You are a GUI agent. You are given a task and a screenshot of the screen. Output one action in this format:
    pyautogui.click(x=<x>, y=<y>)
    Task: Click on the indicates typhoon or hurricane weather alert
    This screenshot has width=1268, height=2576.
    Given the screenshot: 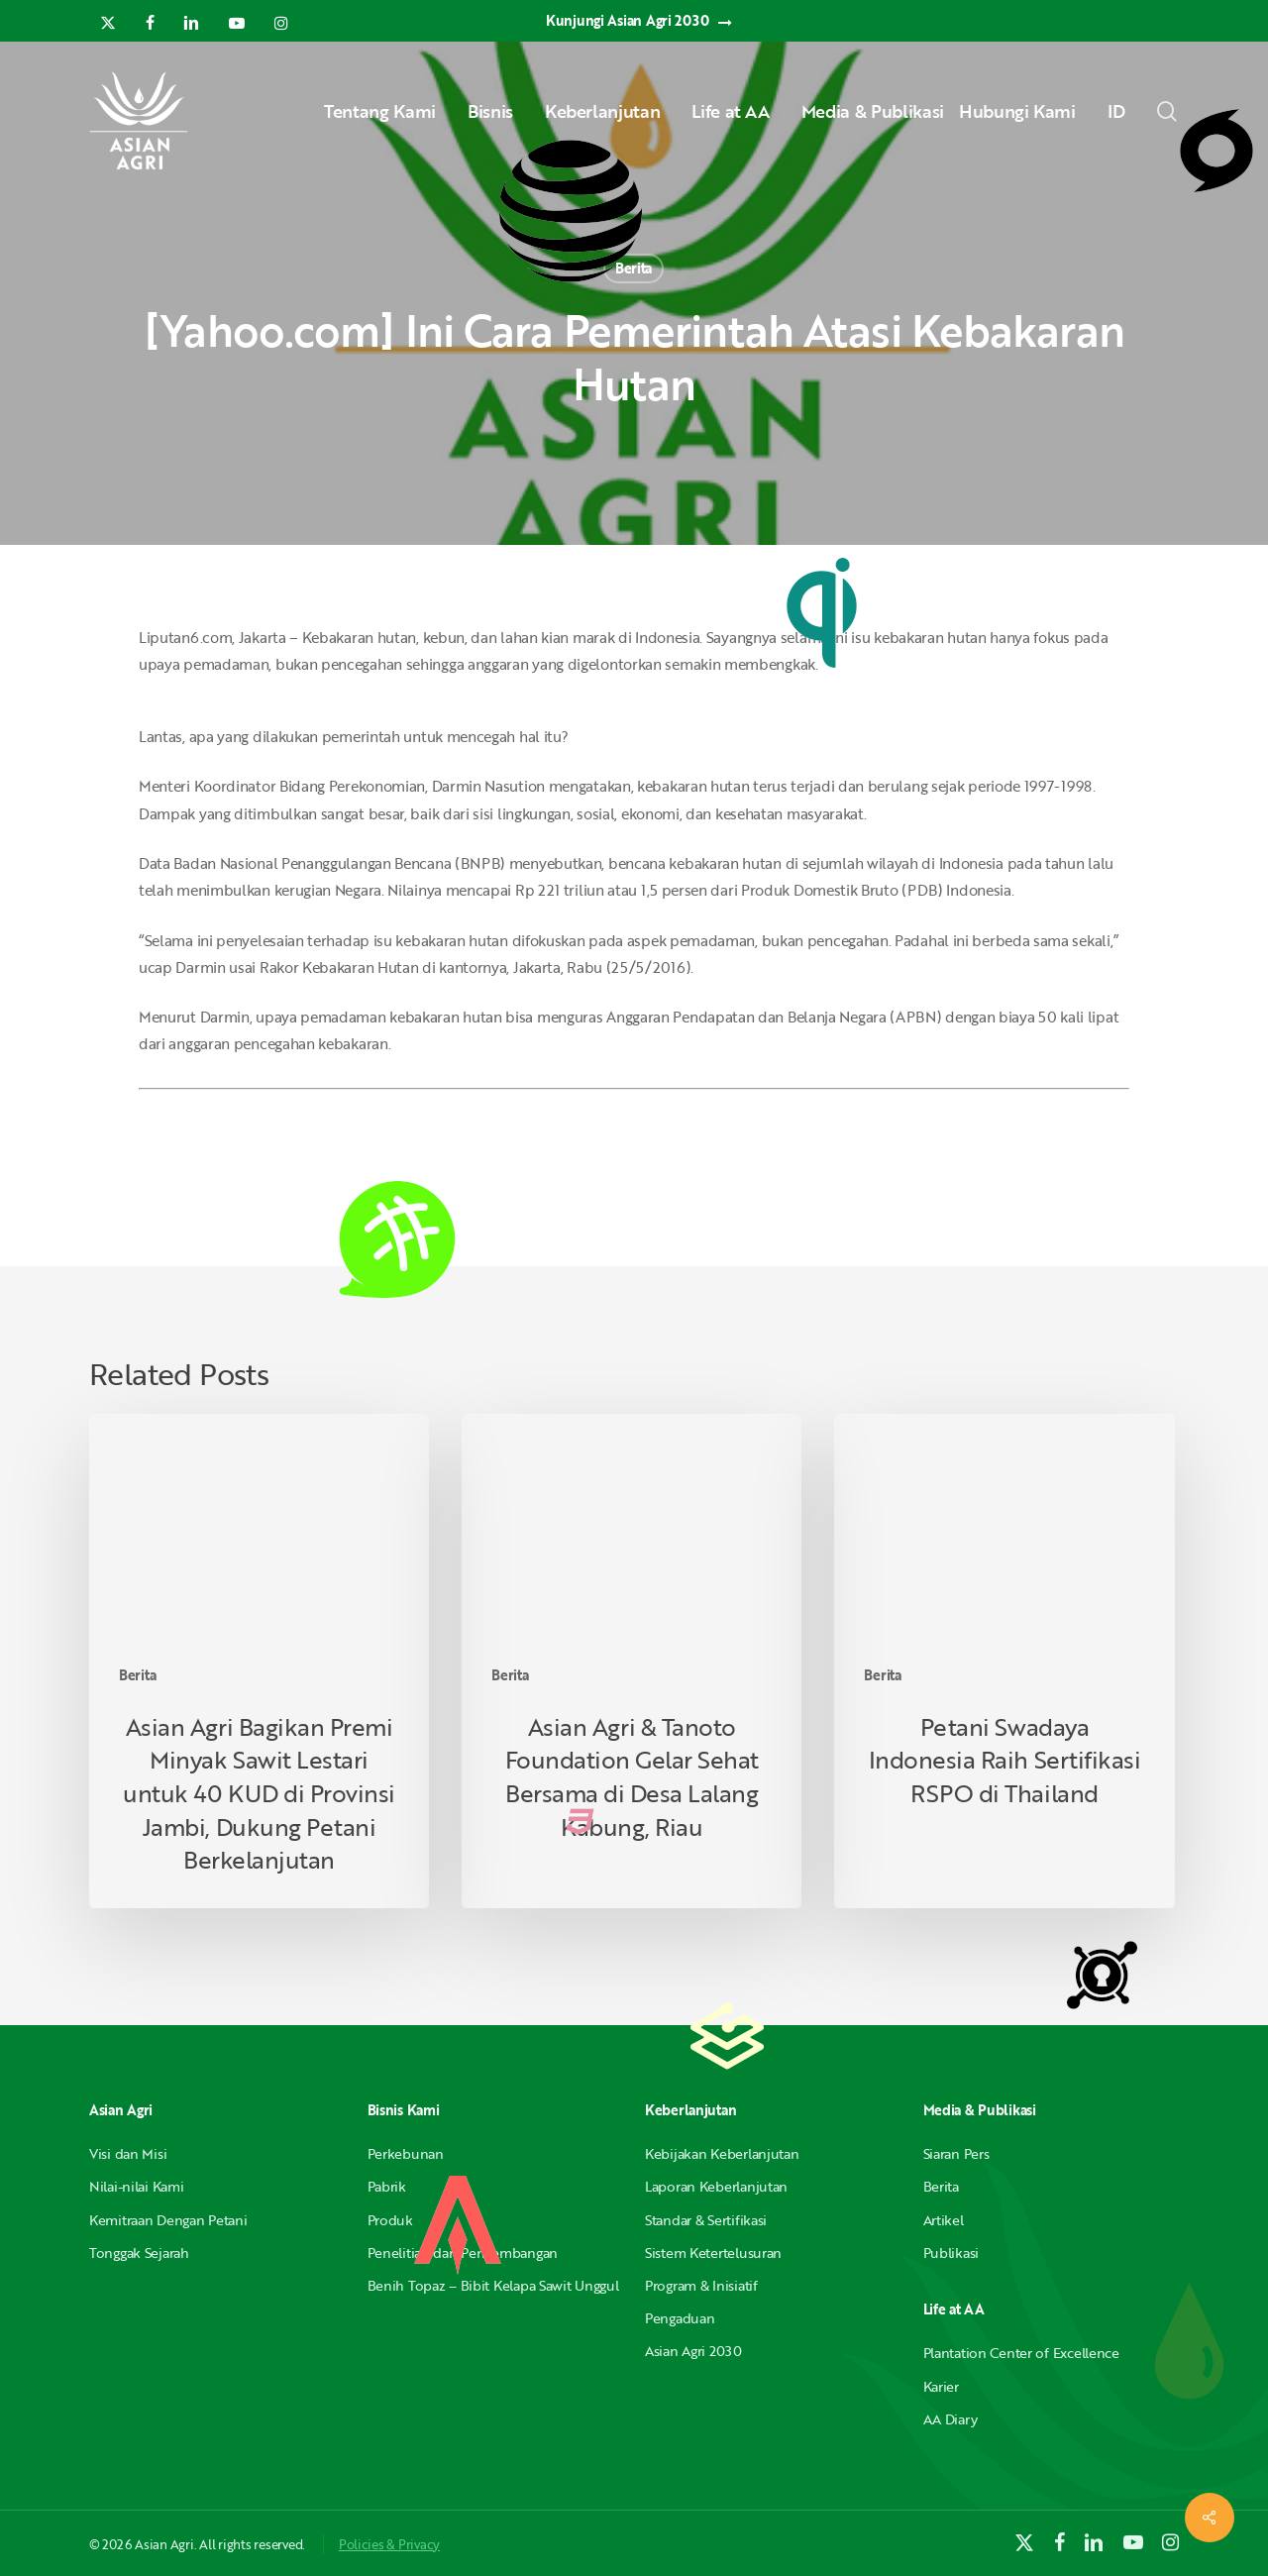 What is the action you would take?
    pyautogui.click(x=1216, y=151)
    